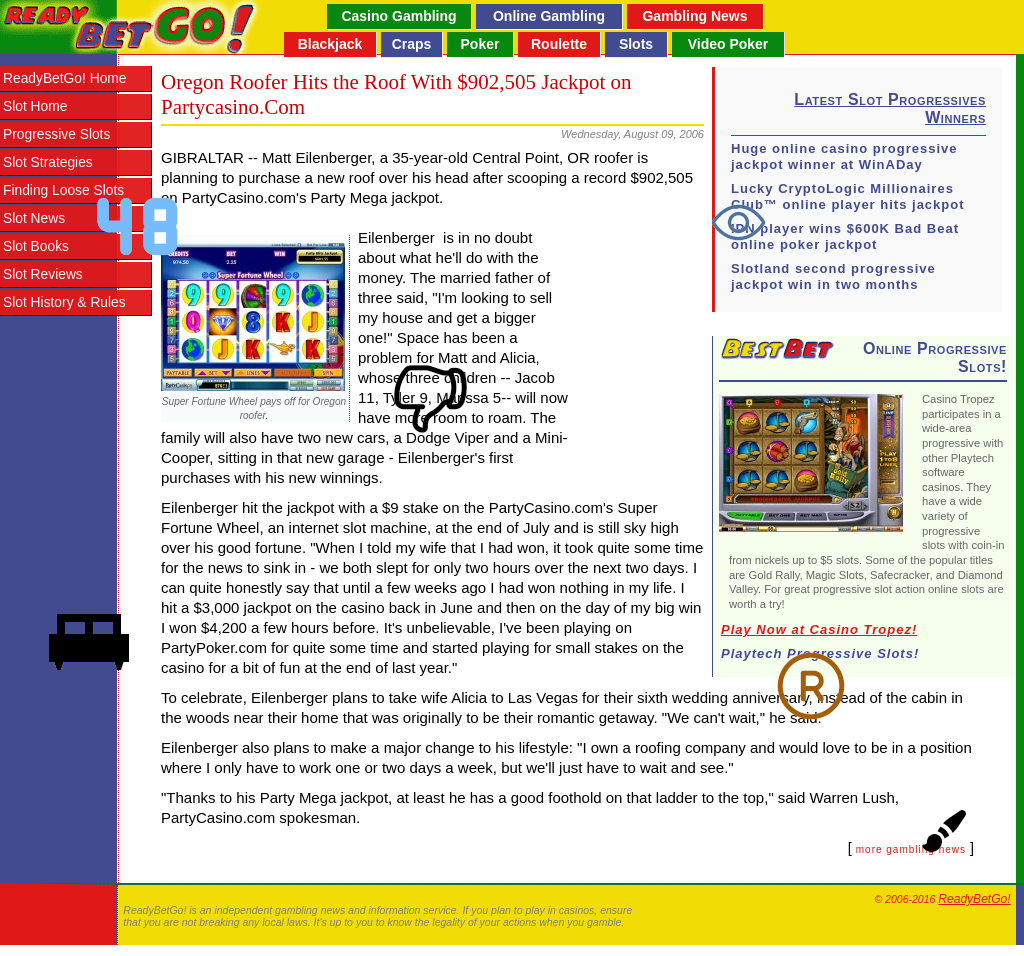  I want to click on view bedroom or sleeping accommodations, so click(89, 642).